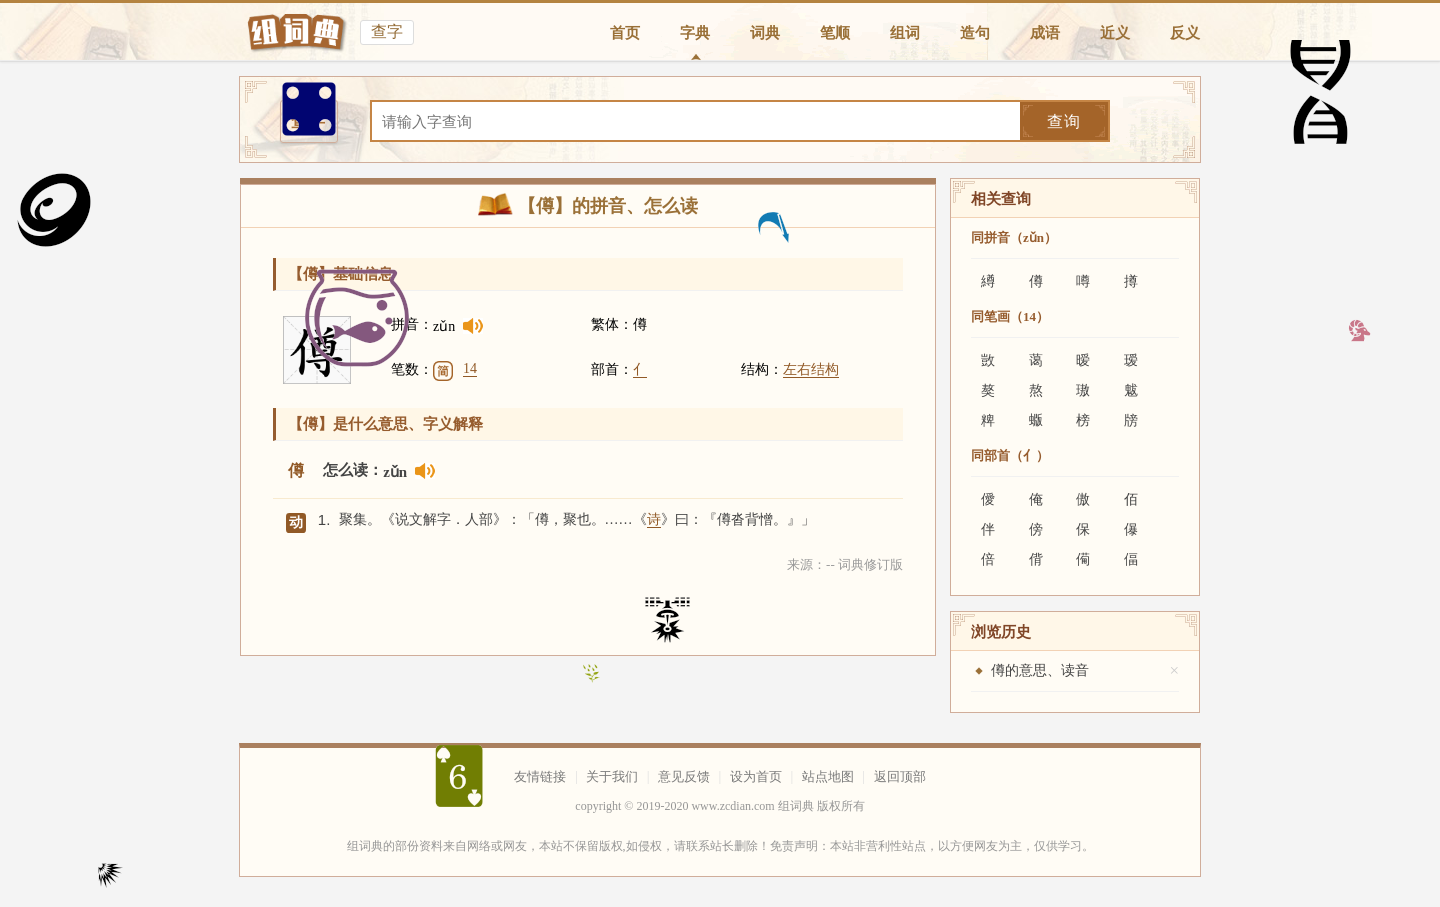  I want to click on view ram or aries zodiac sign, so click(1359, 330).